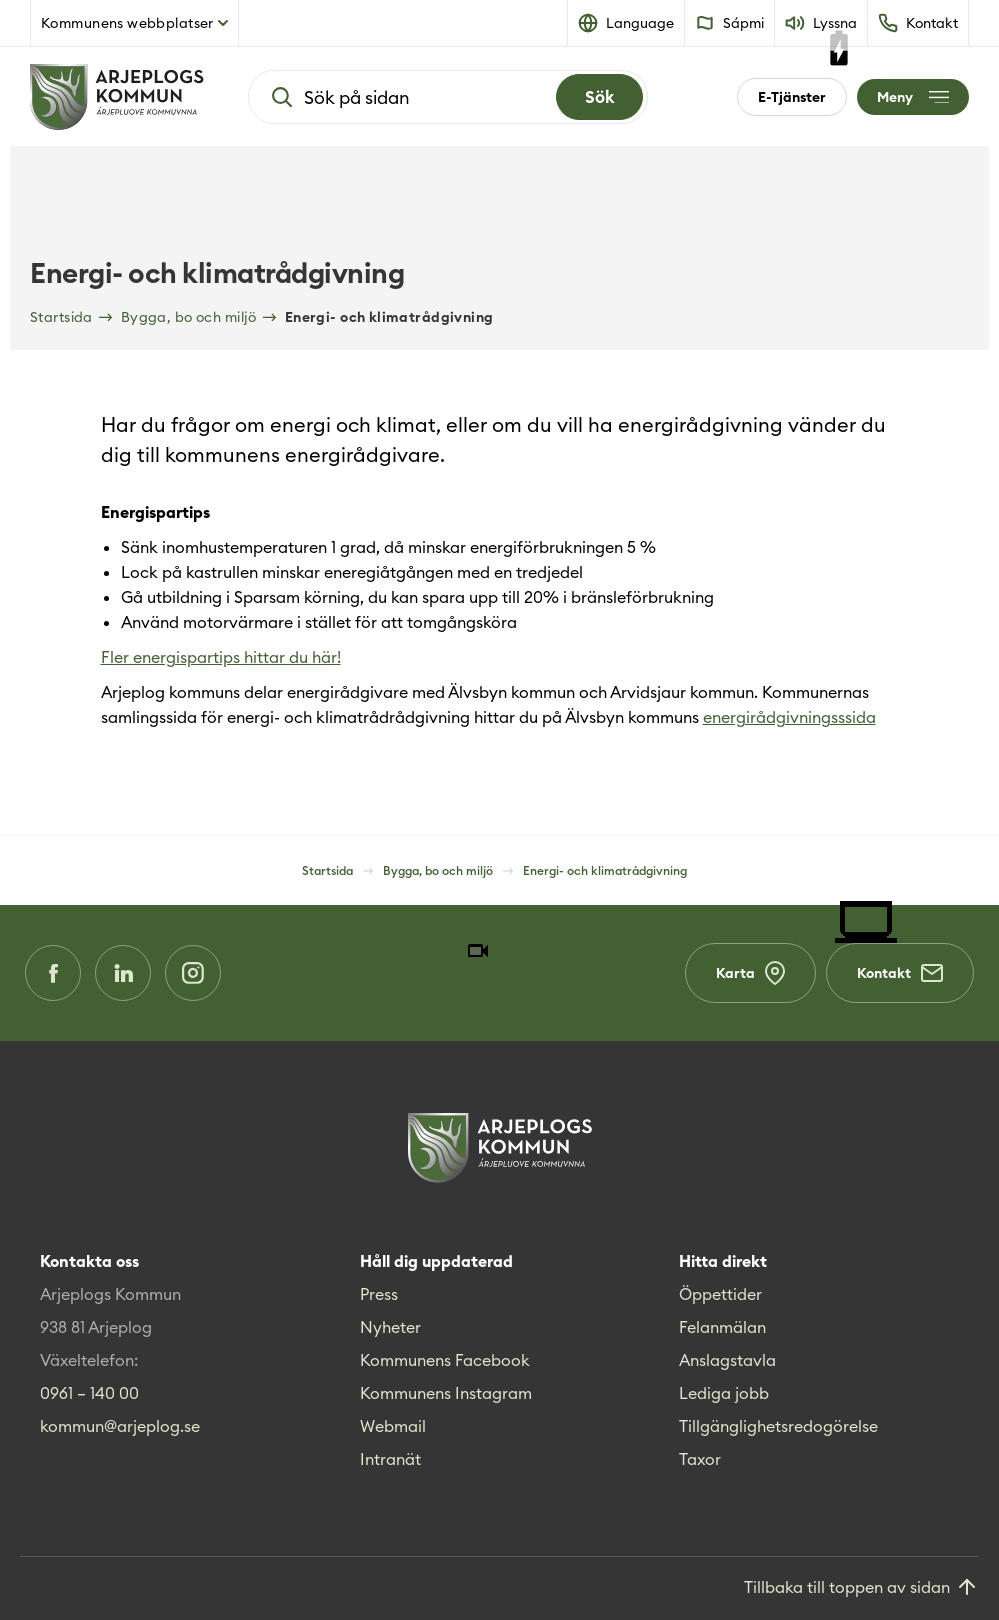  What do you see at coordinates (478, 951) in the screenshot?
I see `start a video call` at bounding box center [478, 951].